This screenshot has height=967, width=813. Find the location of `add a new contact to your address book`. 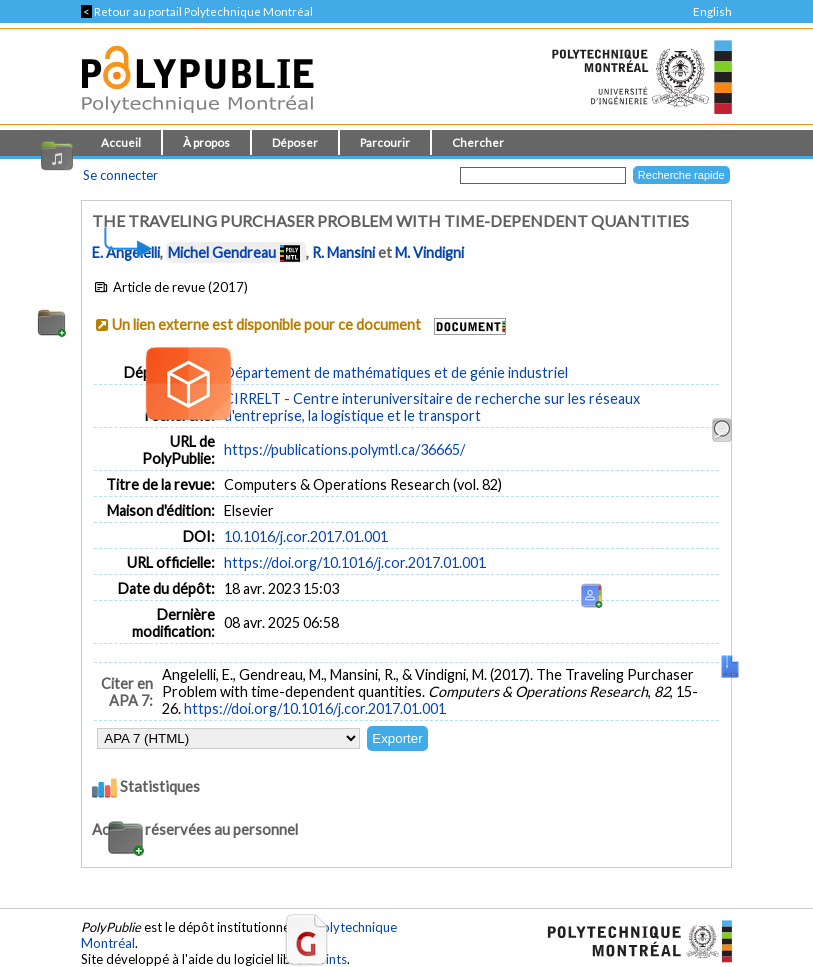

add a new contact to your address book is located at coordinates (591, 595).